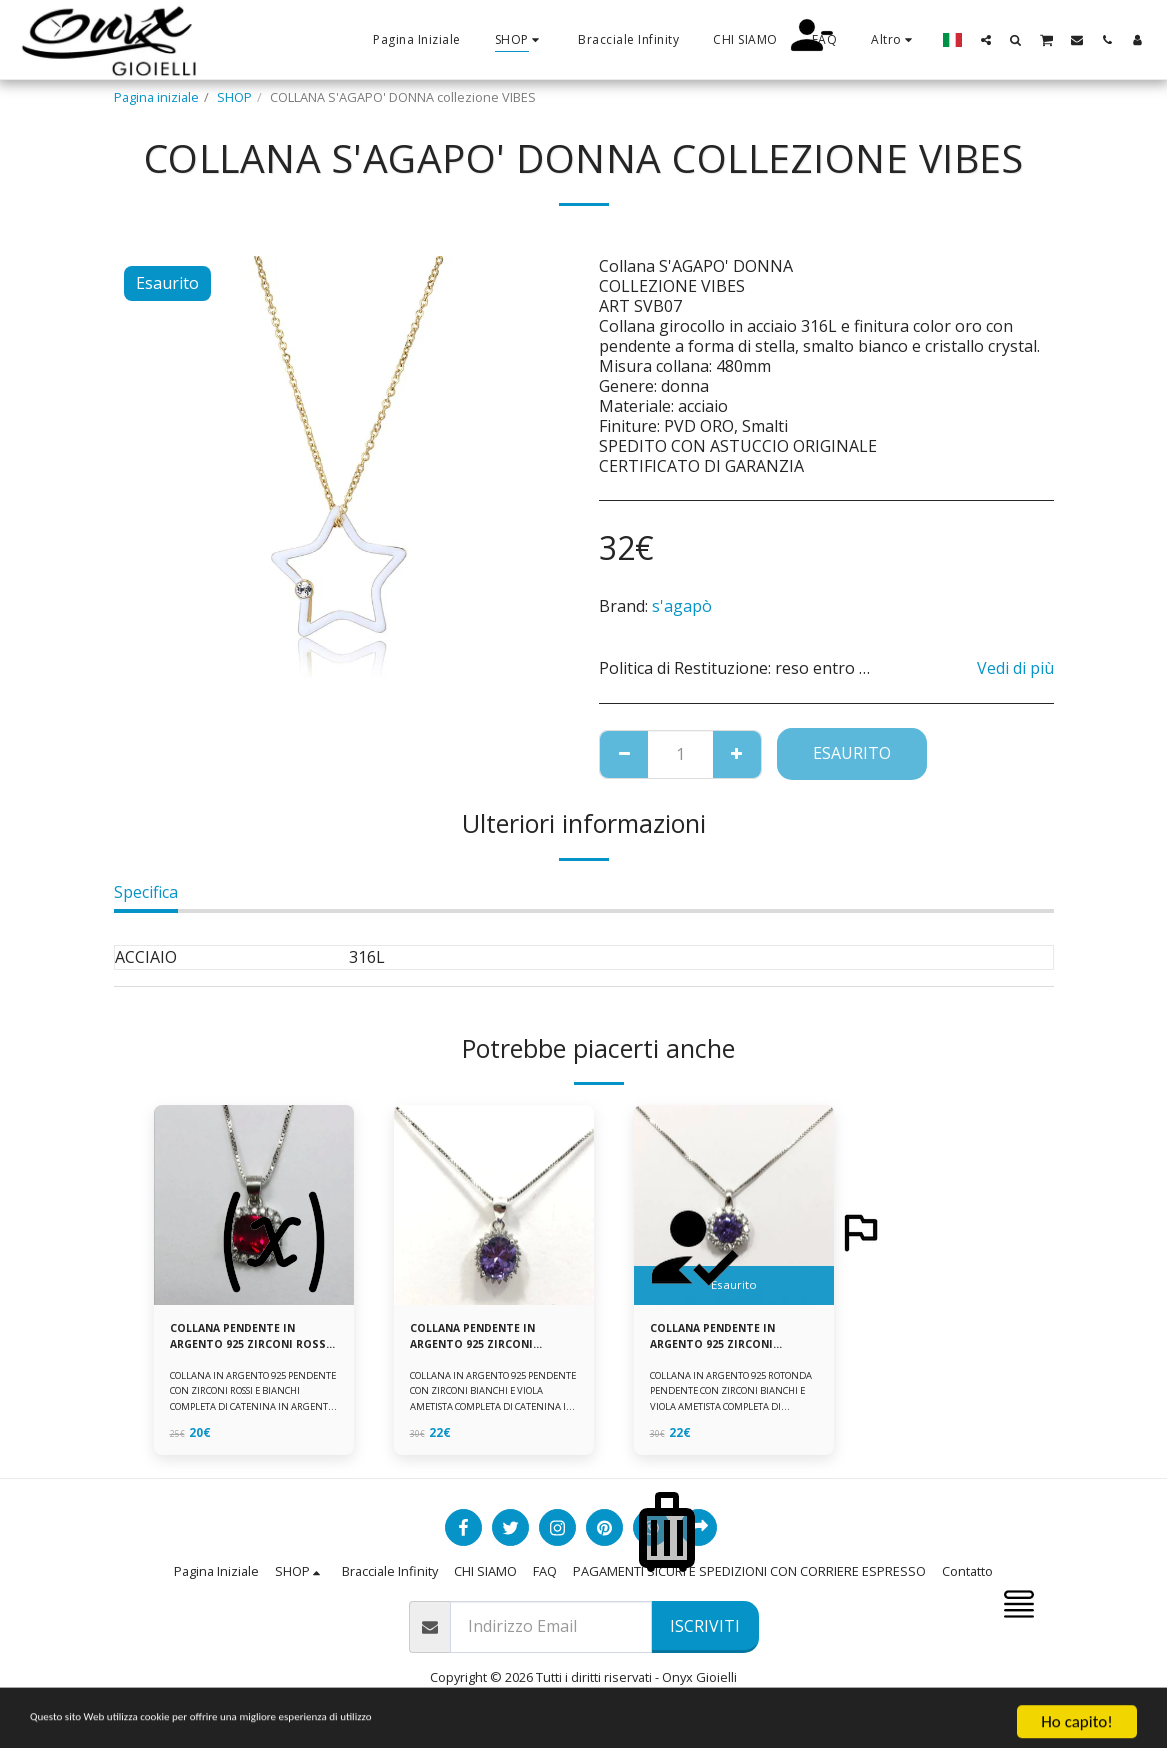 Image resolution: width=1167 pixels, height=1748 pixels. What do you see at coordinates (274, 1242) in the screenshot?
I see `access variable or parameter settings` at bounding box center [274, 1242].